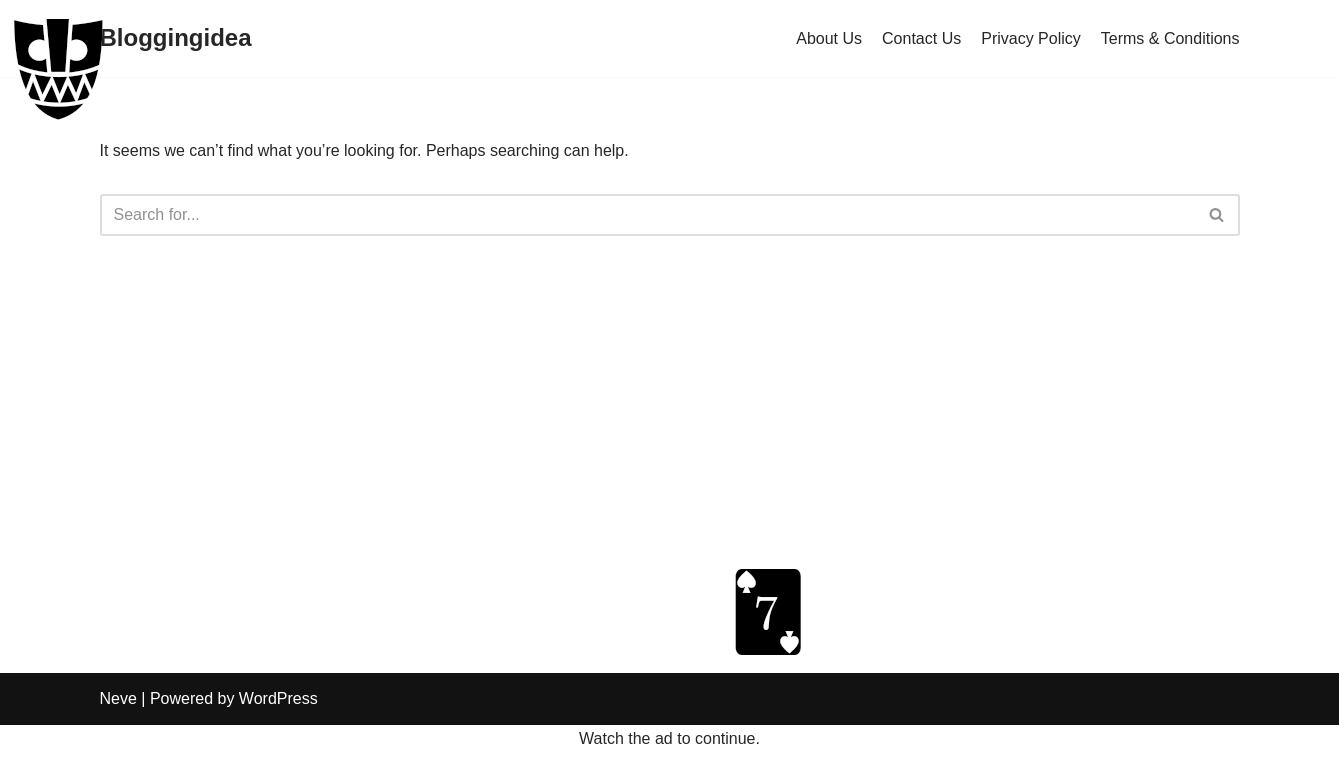 The width and height of the screenshot is (1339, 777). What do you see at coordinates (768, 612) in the screenshot?
I see `seven of spades playing card` at bounding box center [768, 612].